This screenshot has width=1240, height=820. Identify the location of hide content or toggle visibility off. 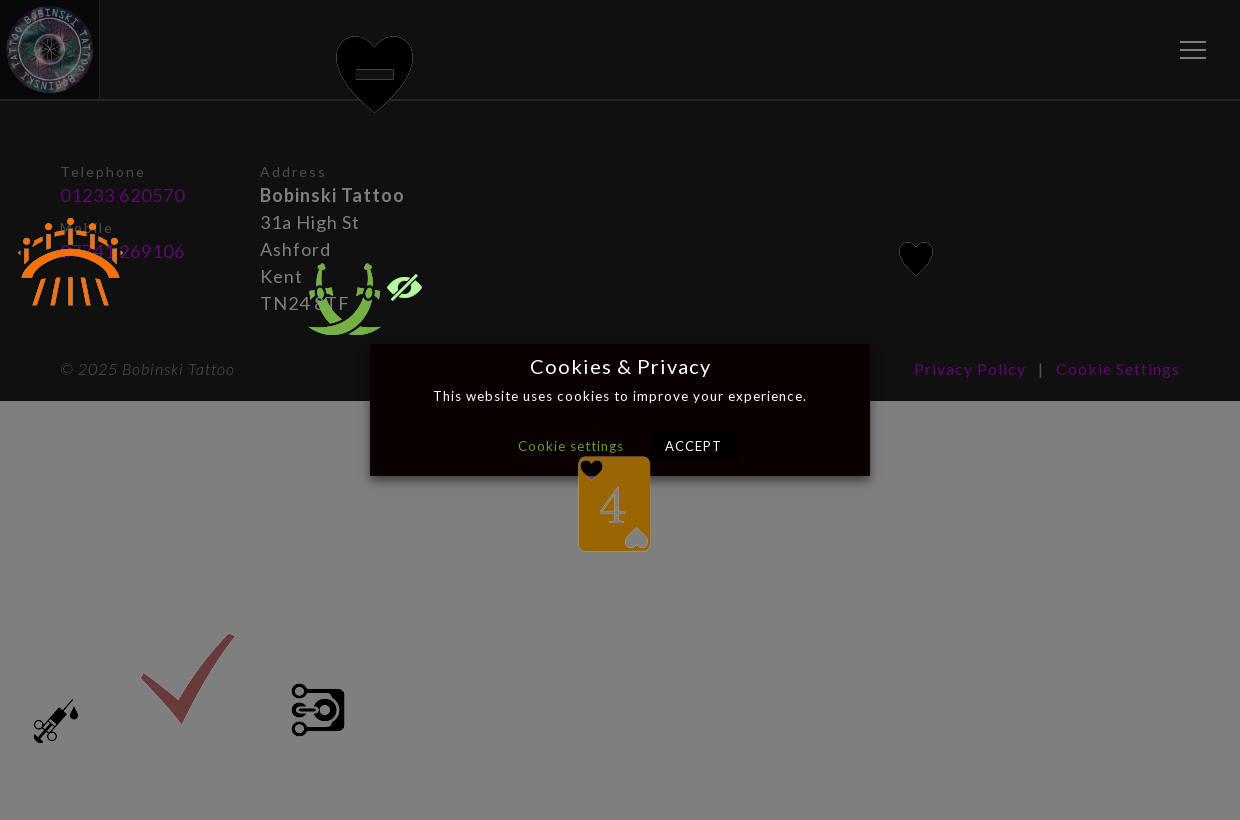
(404, 287).